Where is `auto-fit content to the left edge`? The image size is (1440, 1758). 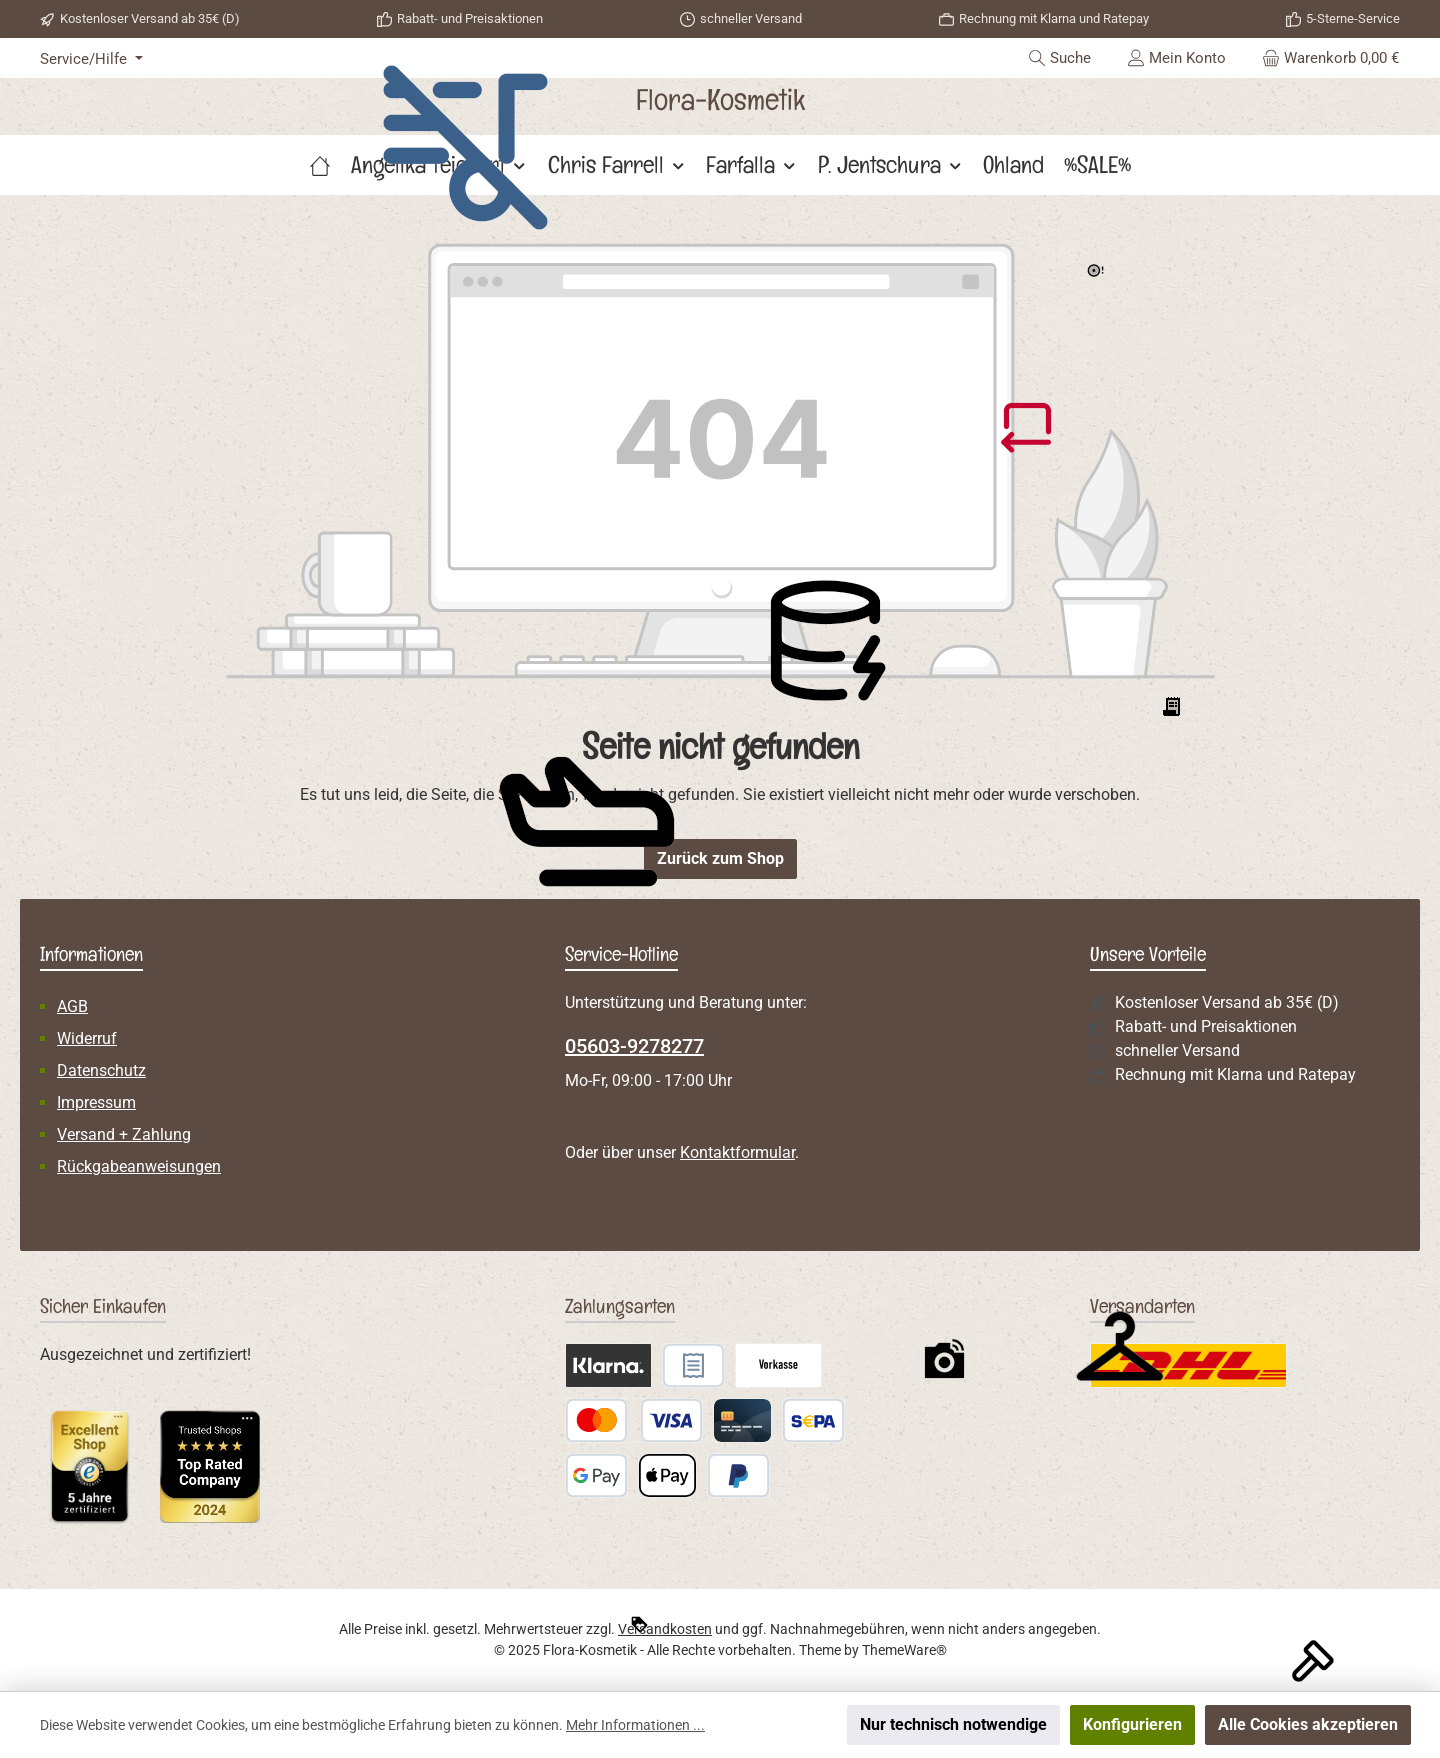
auto-fit content to the left edge is located at coordinates (1027, 426).